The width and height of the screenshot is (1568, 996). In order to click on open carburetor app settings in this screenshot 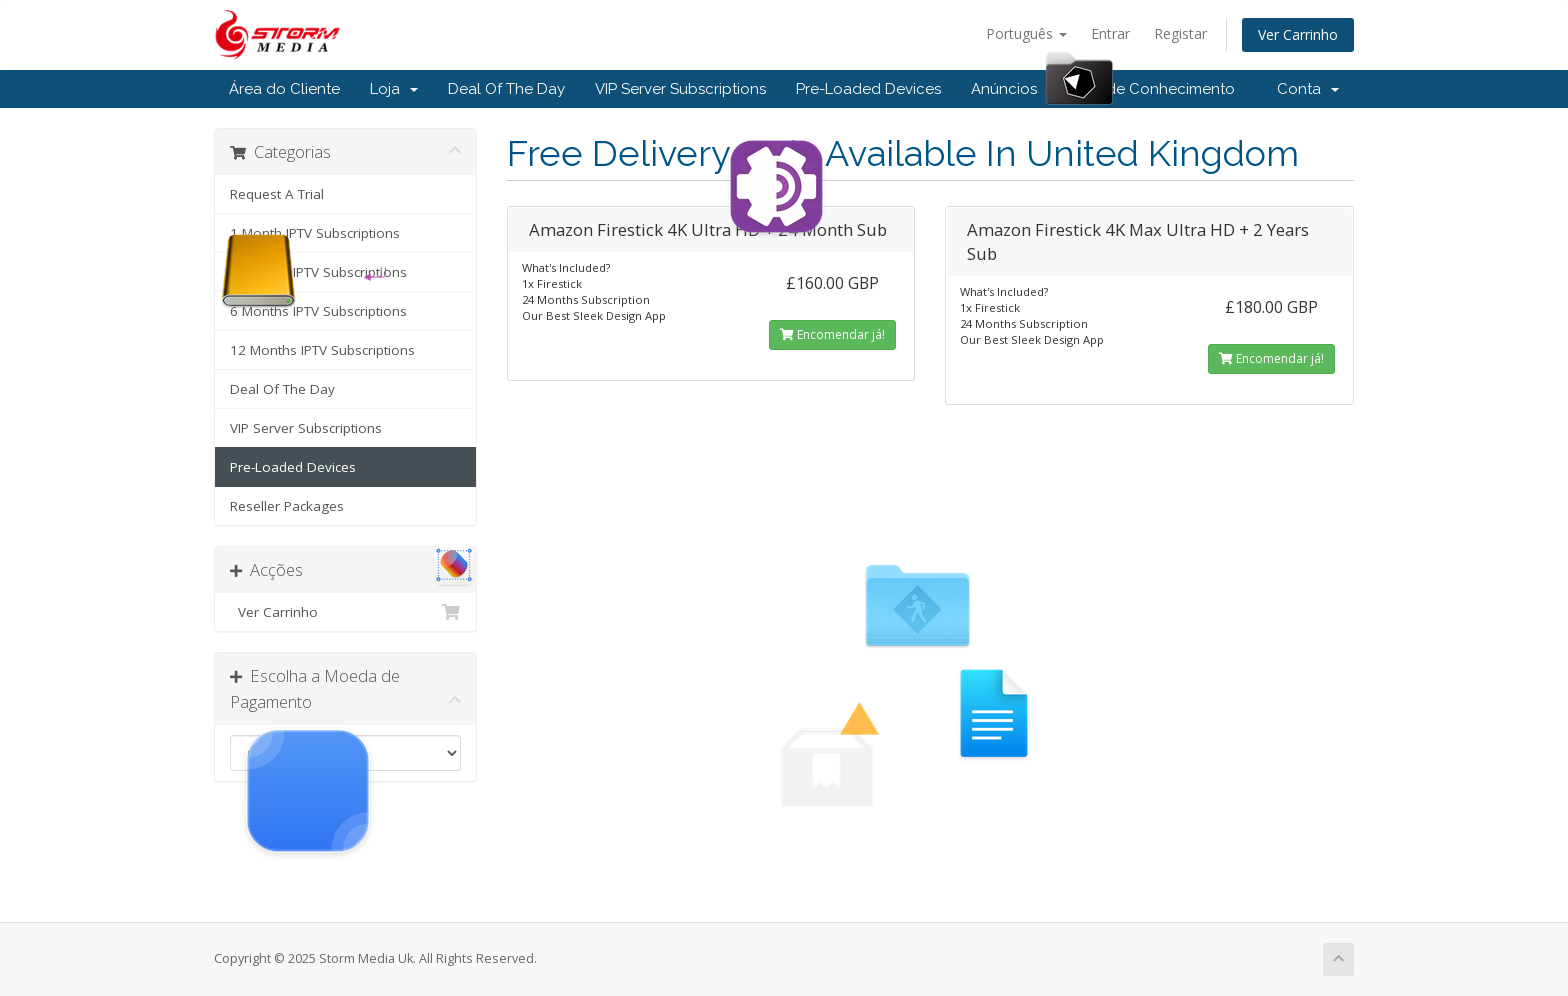, I will do `click(776, 186)`.